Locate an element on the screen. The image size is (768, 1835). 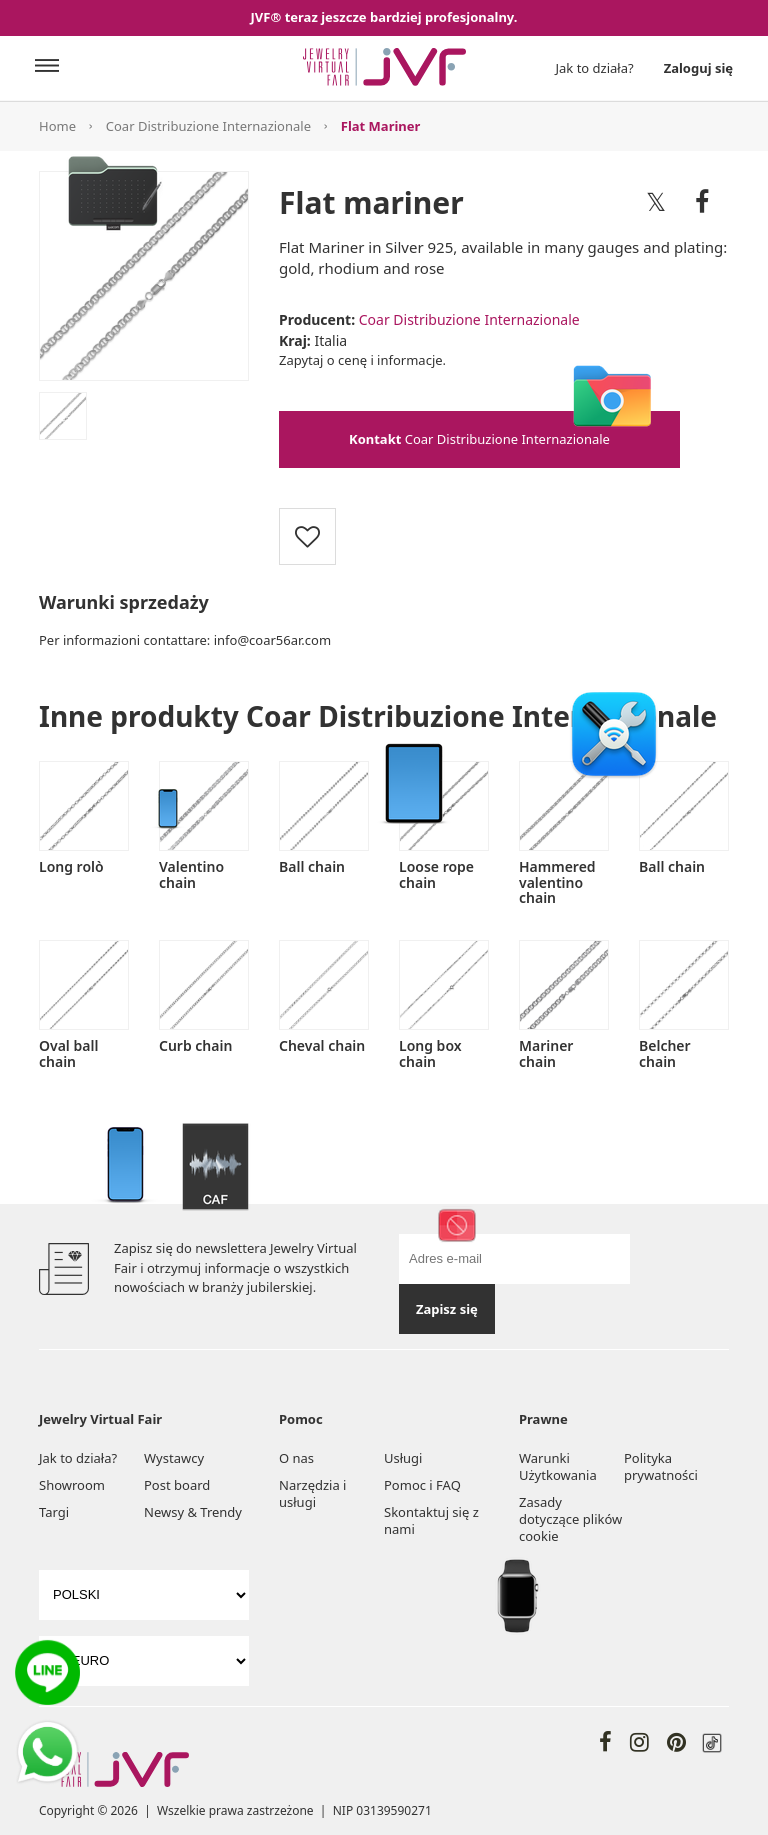
iPad Air M2 device icon is located at coordinates (414, 784).